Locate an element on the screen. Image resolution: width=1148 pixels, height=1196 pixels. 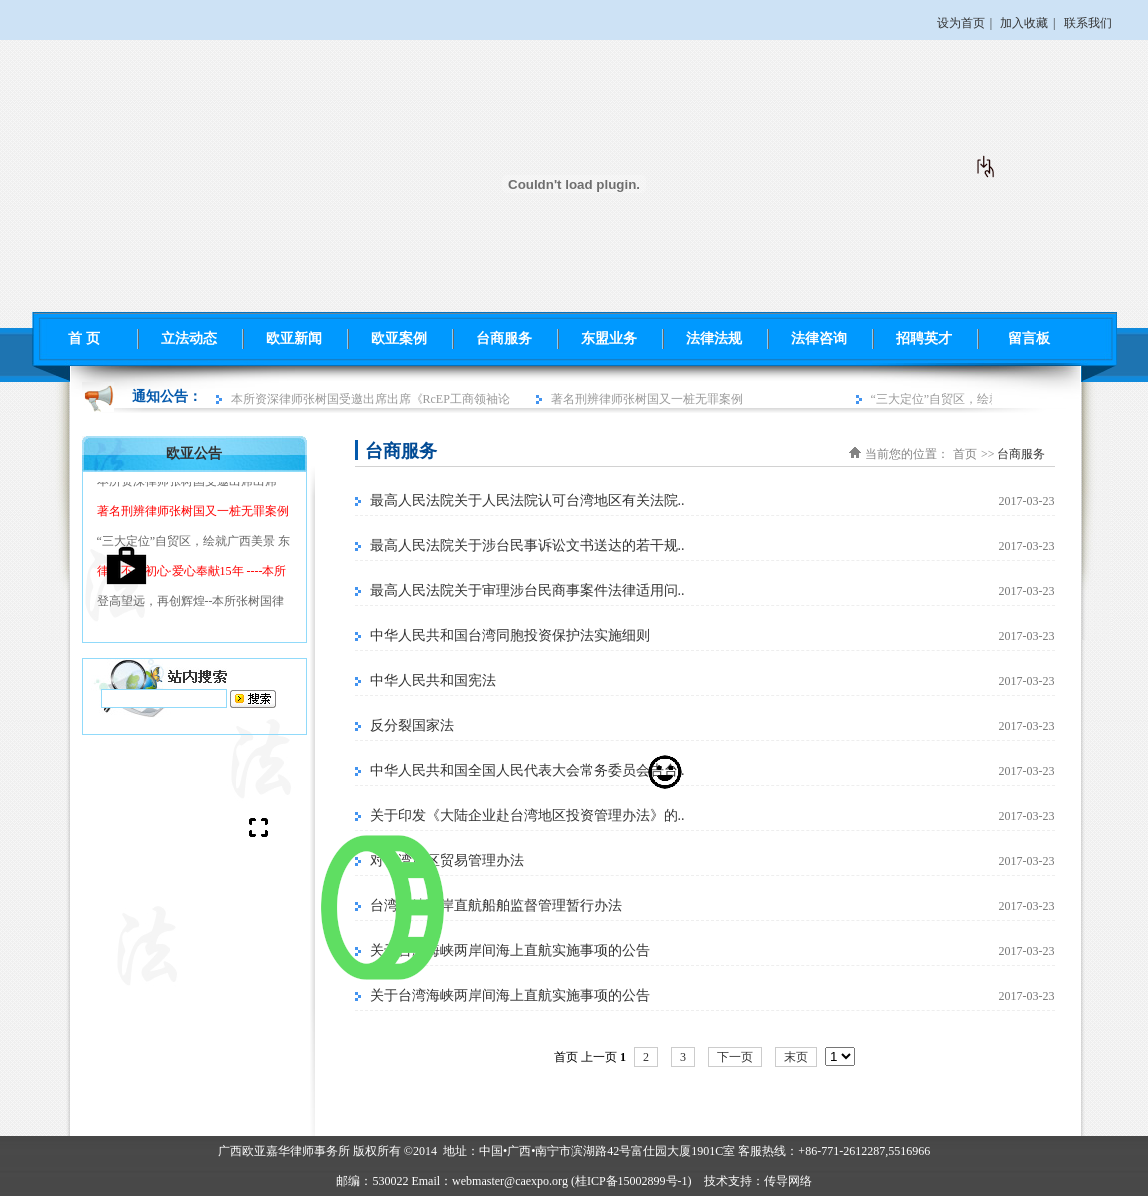
select your current mood or emotional state is located at coordinates (665, 772).